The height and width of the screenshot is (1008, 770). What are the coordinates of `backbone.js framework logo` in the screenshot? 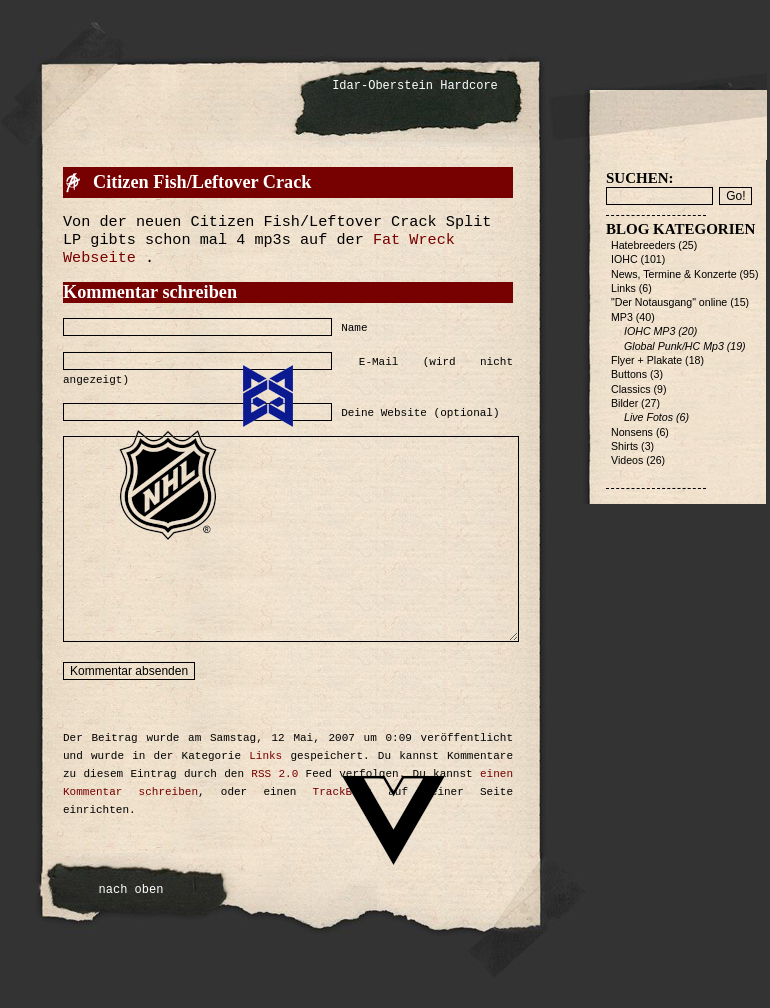 It's located at (268, 396).